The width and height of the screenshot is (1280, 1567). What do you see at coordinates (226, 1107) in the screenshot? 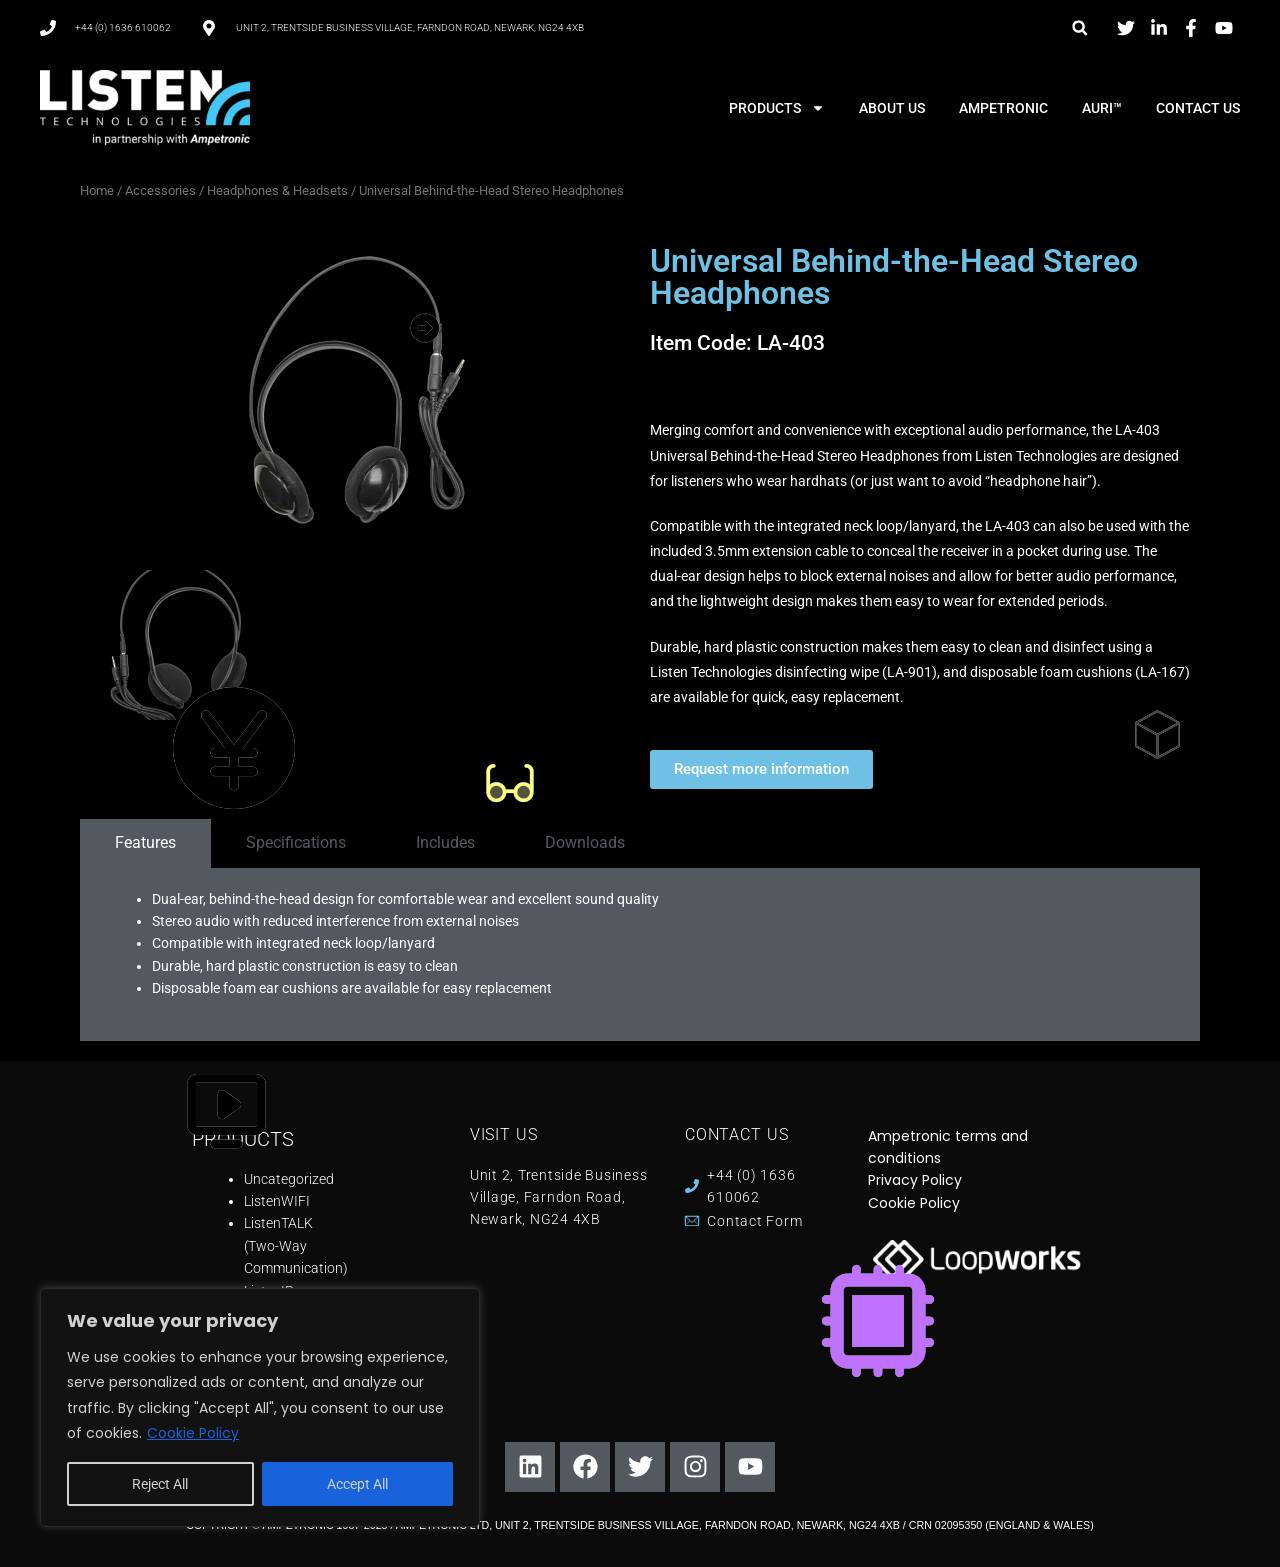
I see `play video on monitor or screen` at bounding box center [226, 1107].